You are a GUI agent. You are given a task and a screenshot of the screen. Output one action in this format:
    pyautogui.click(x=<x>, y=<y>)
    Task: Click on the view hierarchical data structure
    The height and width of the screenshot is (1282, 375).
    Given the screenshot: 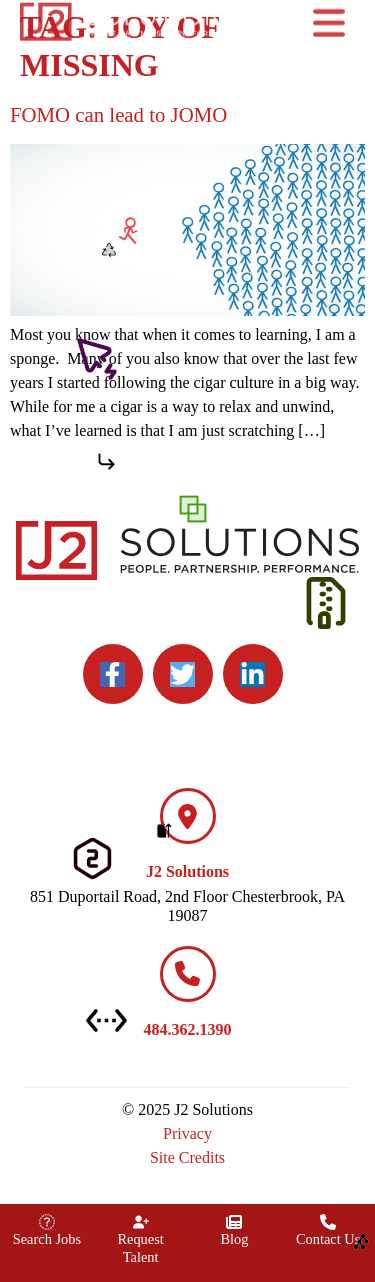 What is the action you would take?
    pyautogui.click(x=361, y=1241)
    